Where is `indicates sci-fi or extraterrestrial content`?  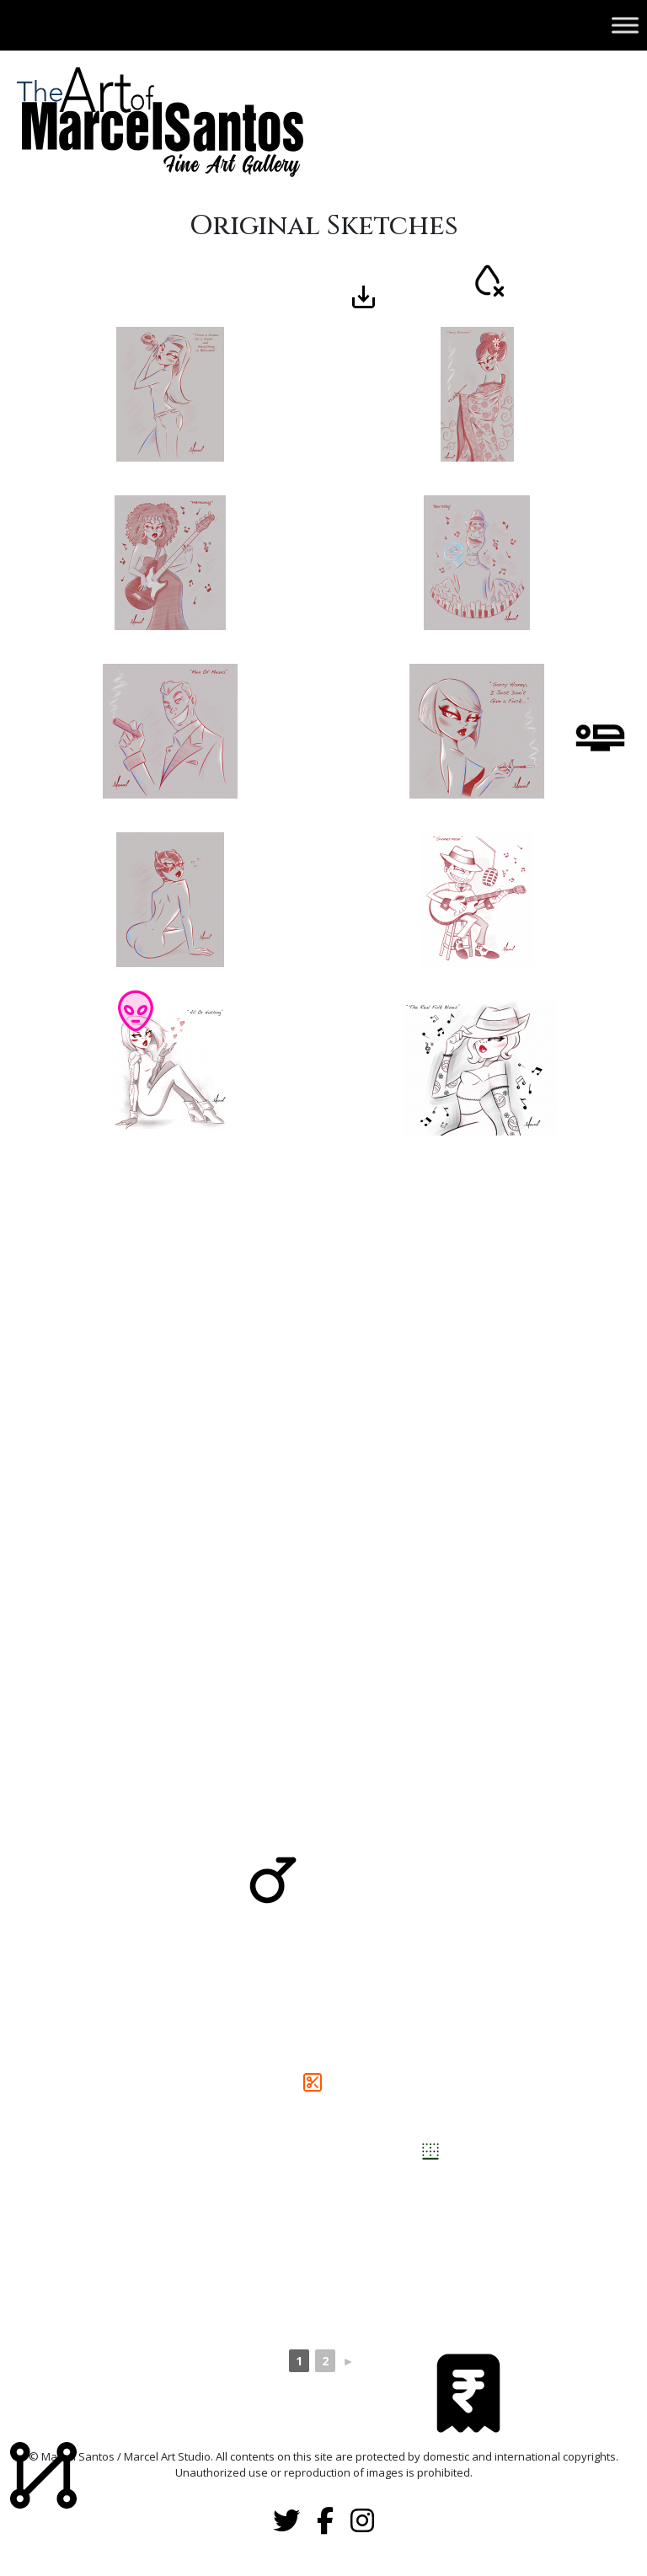
indicates sci-fi or extraterrestrial content is located at coordinates (136, 1011).